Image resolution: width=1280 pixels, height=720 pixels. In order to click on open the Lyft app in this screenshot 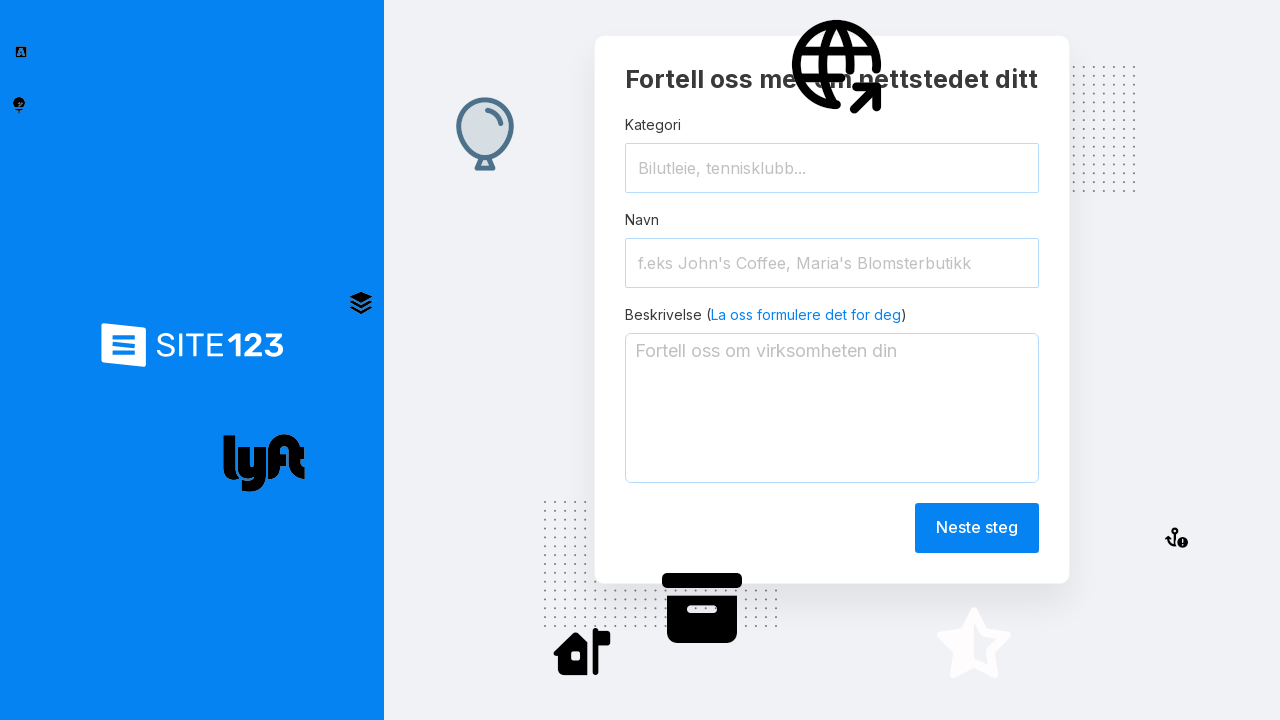, I will do `click(264, 463)`.